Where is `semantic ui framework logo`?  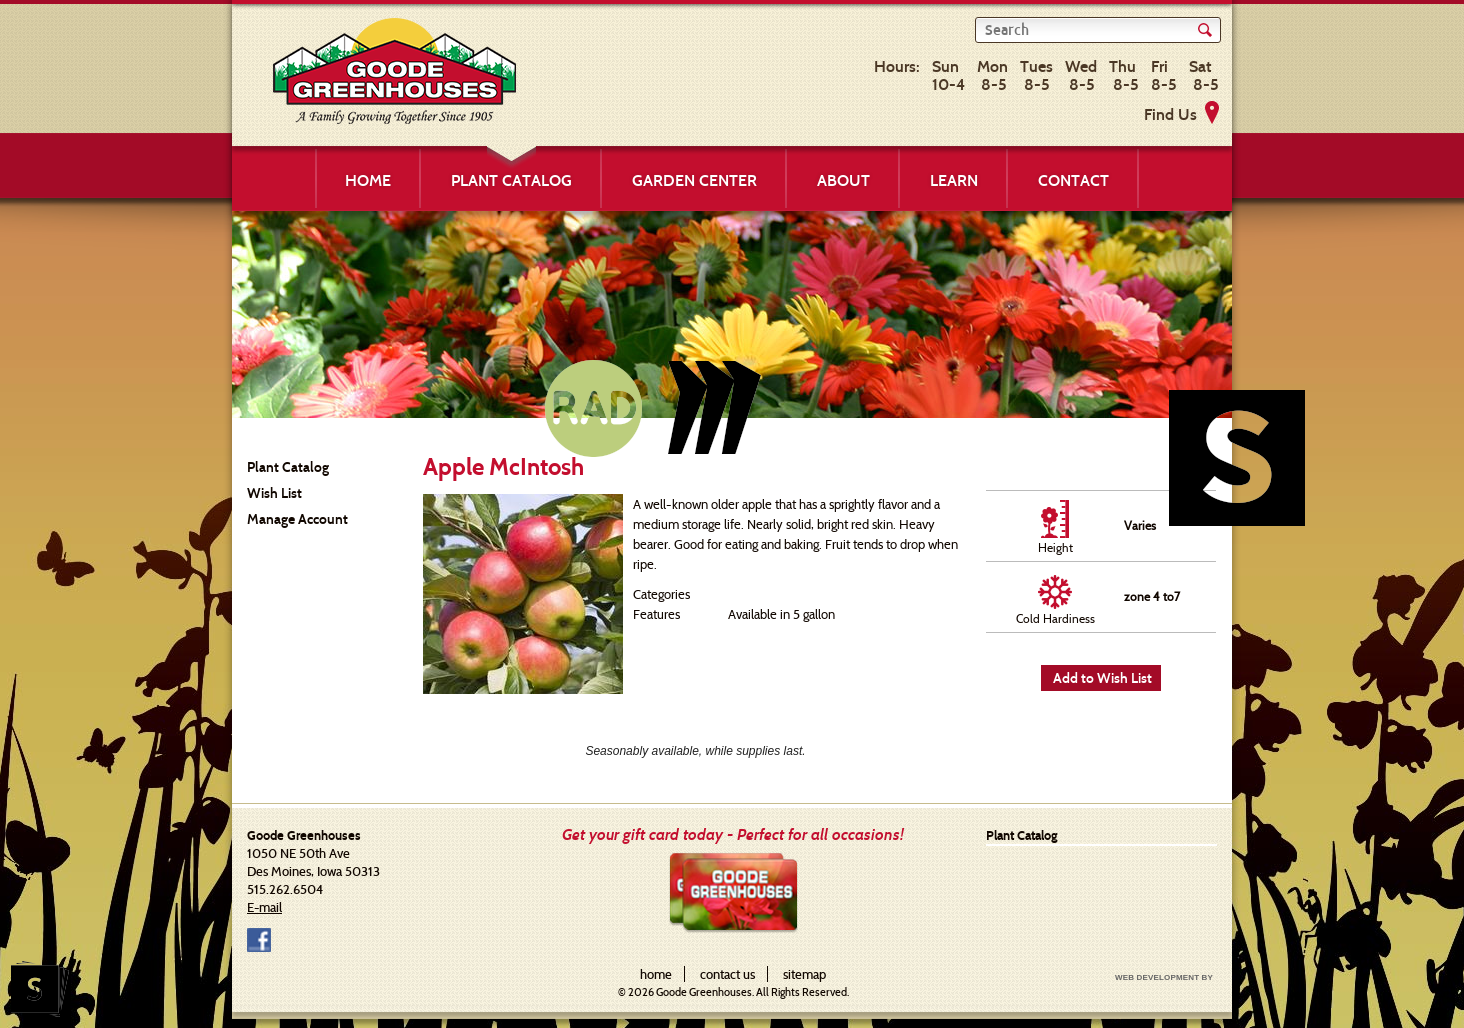 semantic ui framework logo is located at coordinates (1237, 458).